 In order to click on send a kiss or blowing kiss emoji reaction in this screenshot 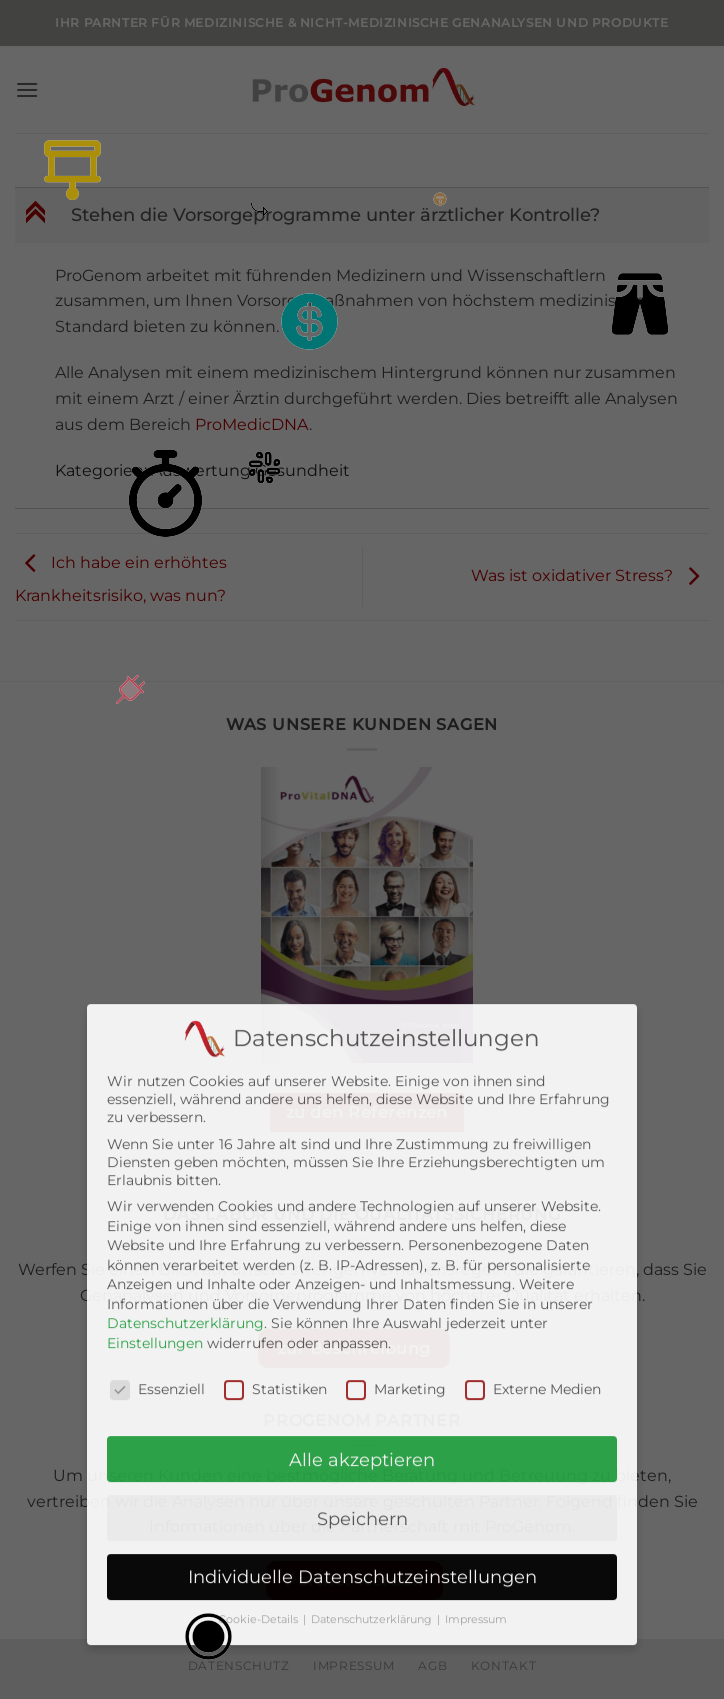, I will do `click(440, 199)`.